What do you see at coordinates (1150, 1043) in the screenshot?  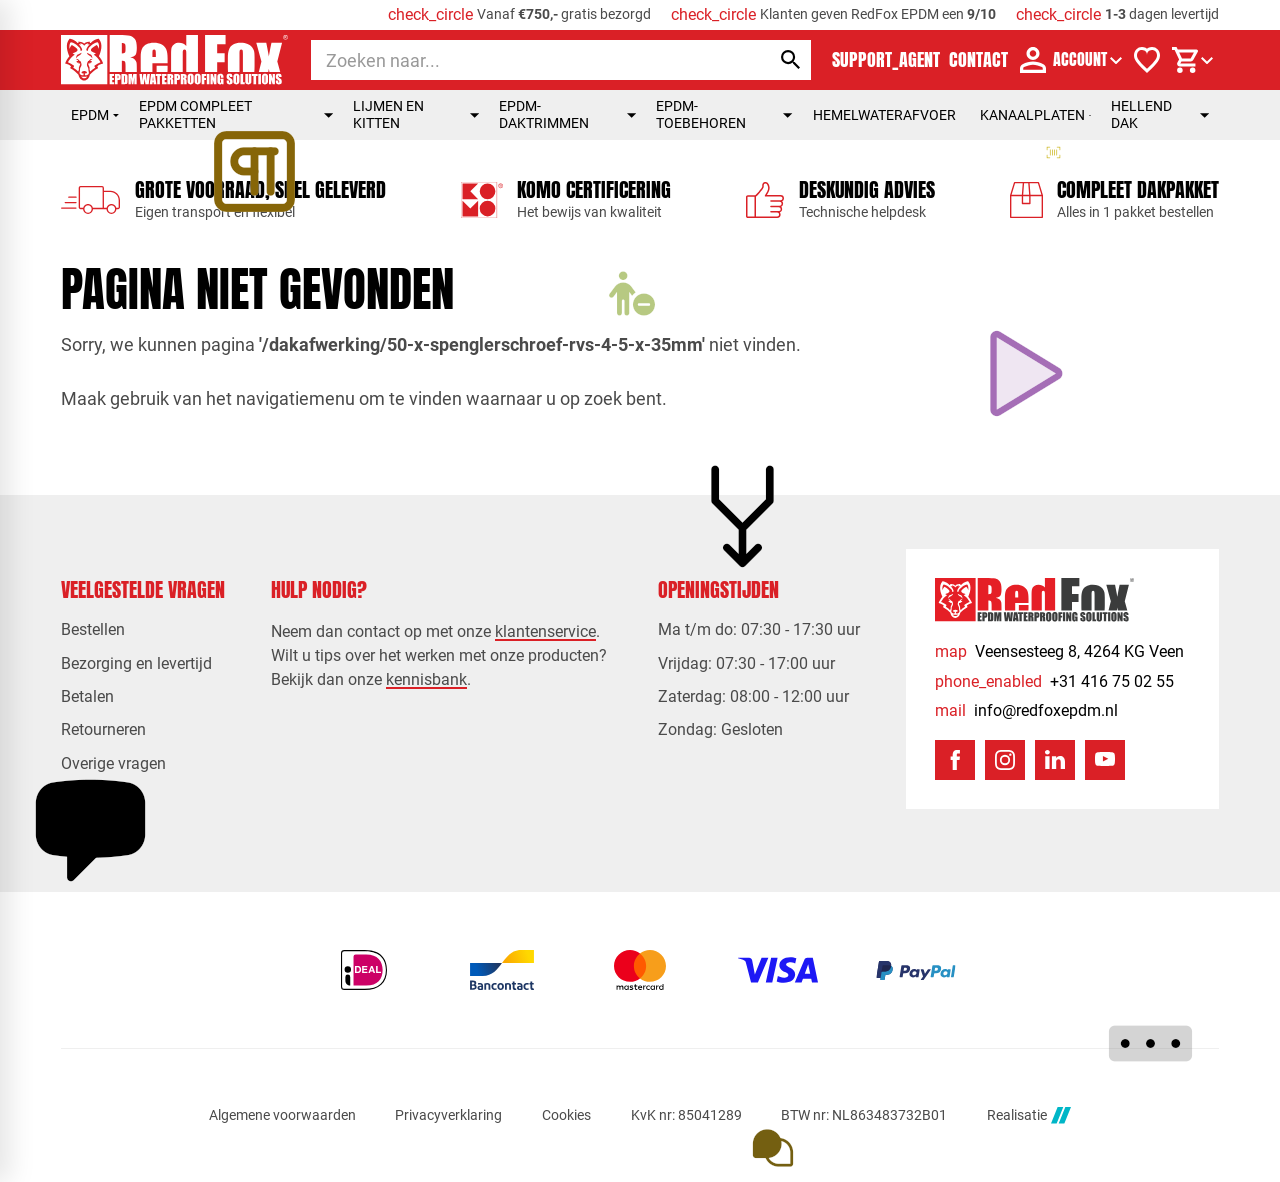 I see `open more options menu` at bounding box center [1150, 1043].